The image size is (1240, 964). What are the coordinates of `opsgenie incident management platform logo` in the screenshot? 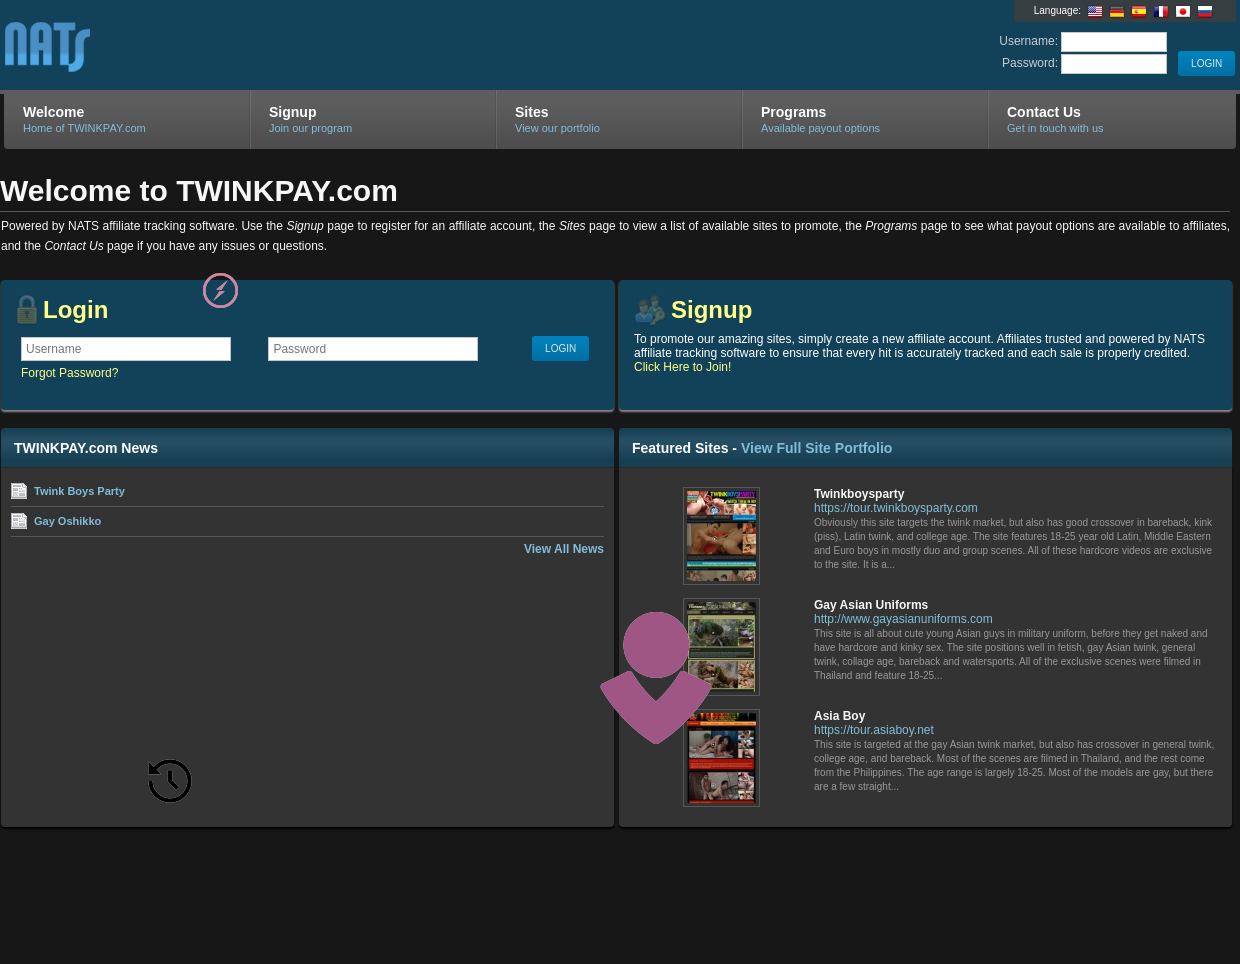 It's located at (656, 678).